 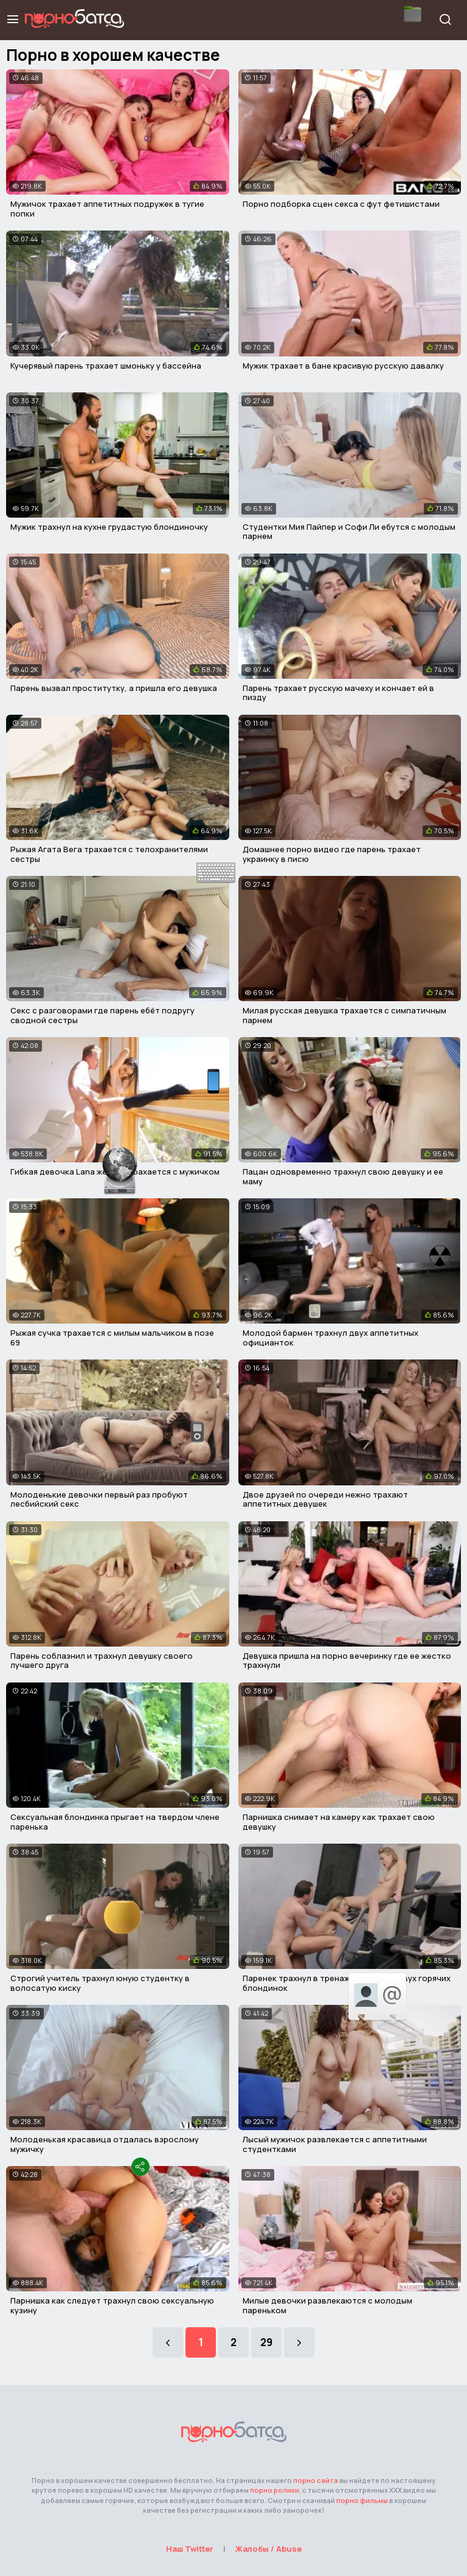 I want to click on indicates a connected iPhone device, so click(x=213, y=1081).